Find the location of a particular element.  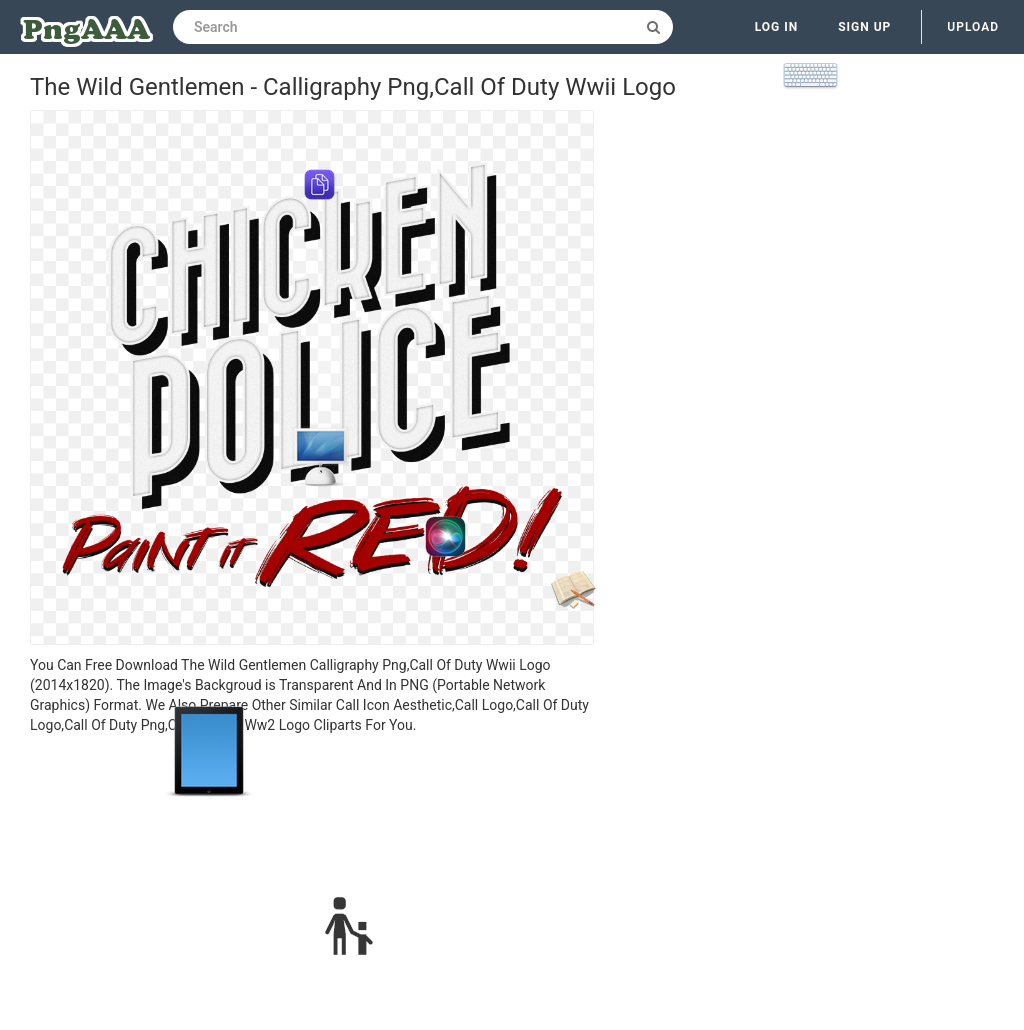

open siri voice assistant settings is located at coordinates (445, 536).